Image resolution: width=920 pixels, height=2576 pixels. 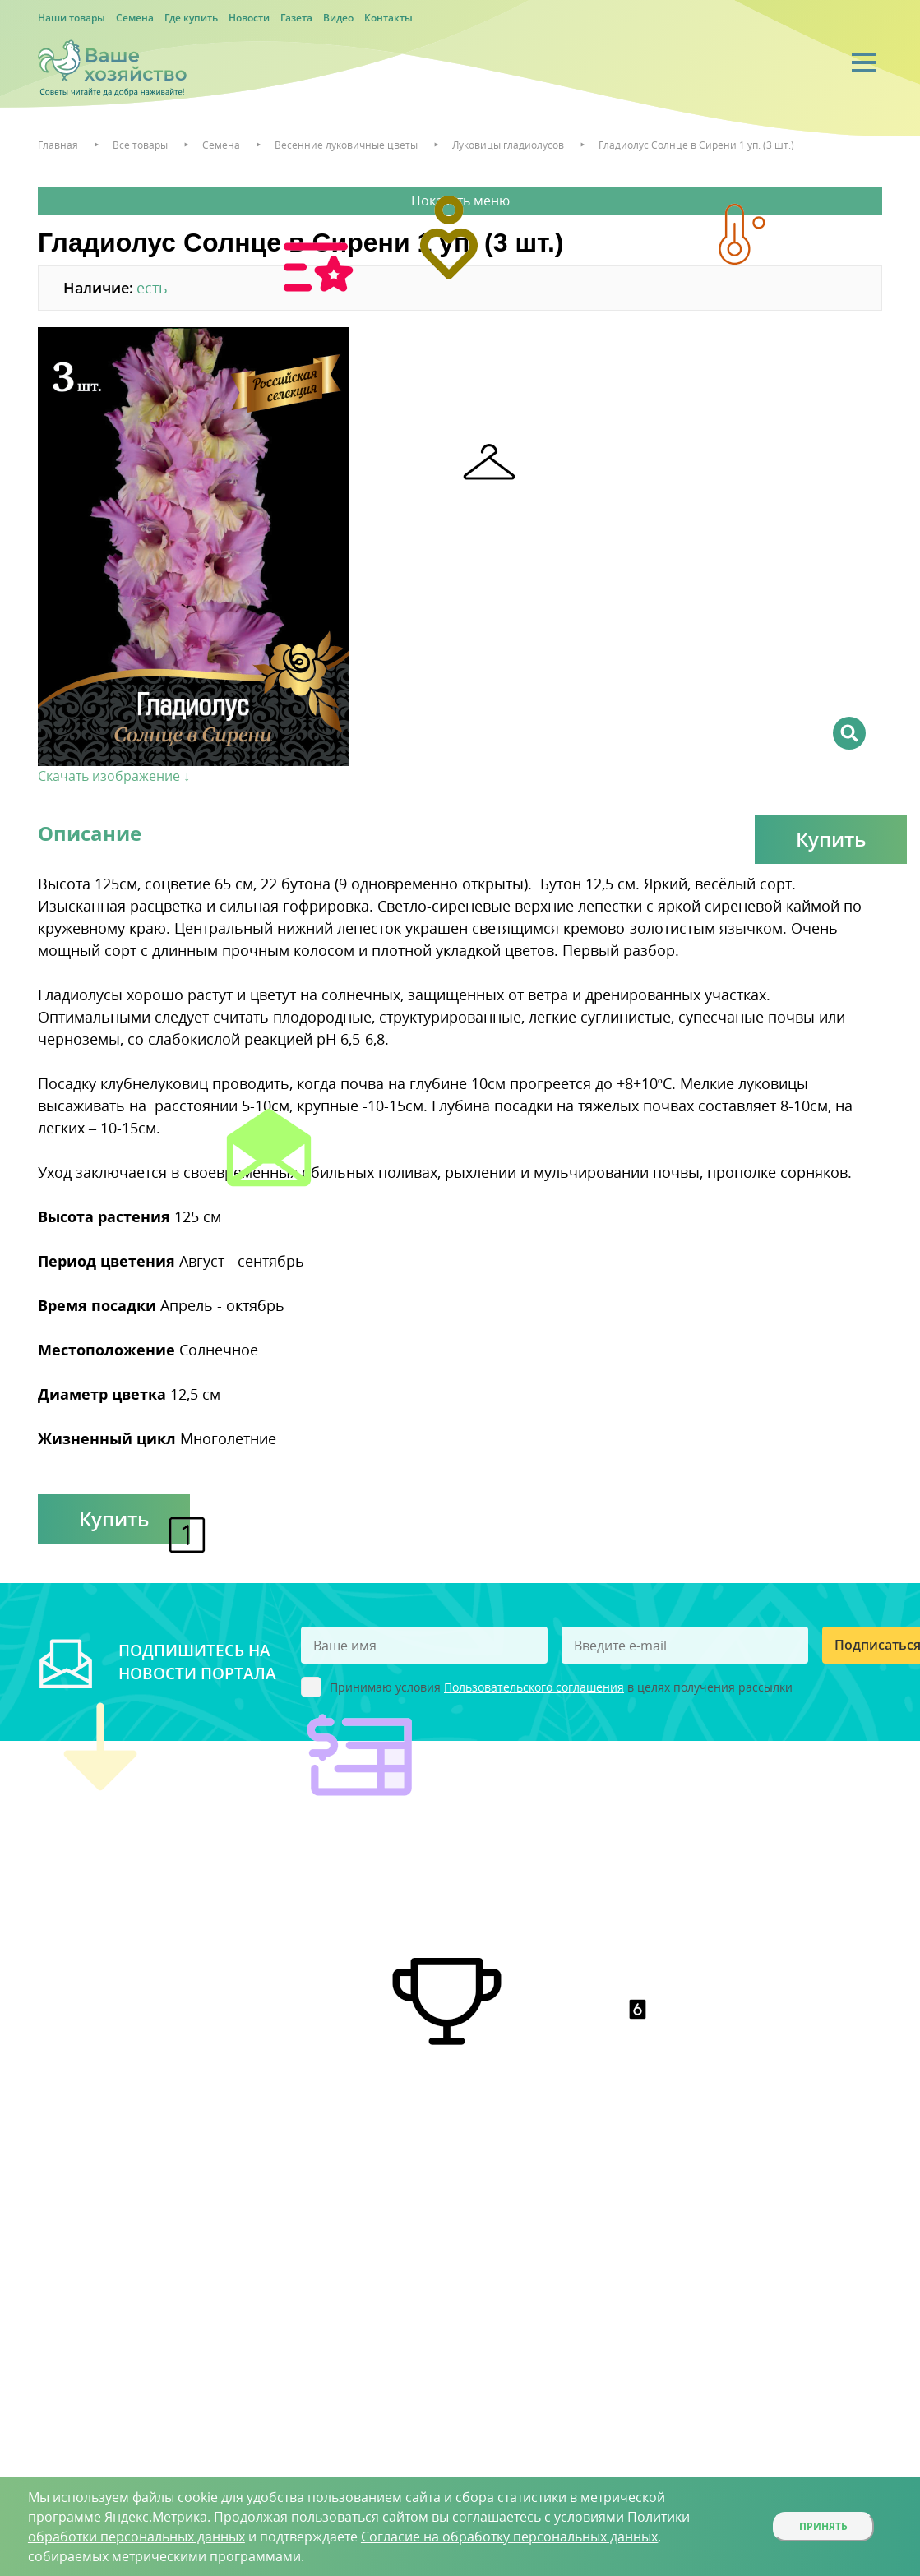 I want to click on download a file or content, so click(x=100, y=1747).